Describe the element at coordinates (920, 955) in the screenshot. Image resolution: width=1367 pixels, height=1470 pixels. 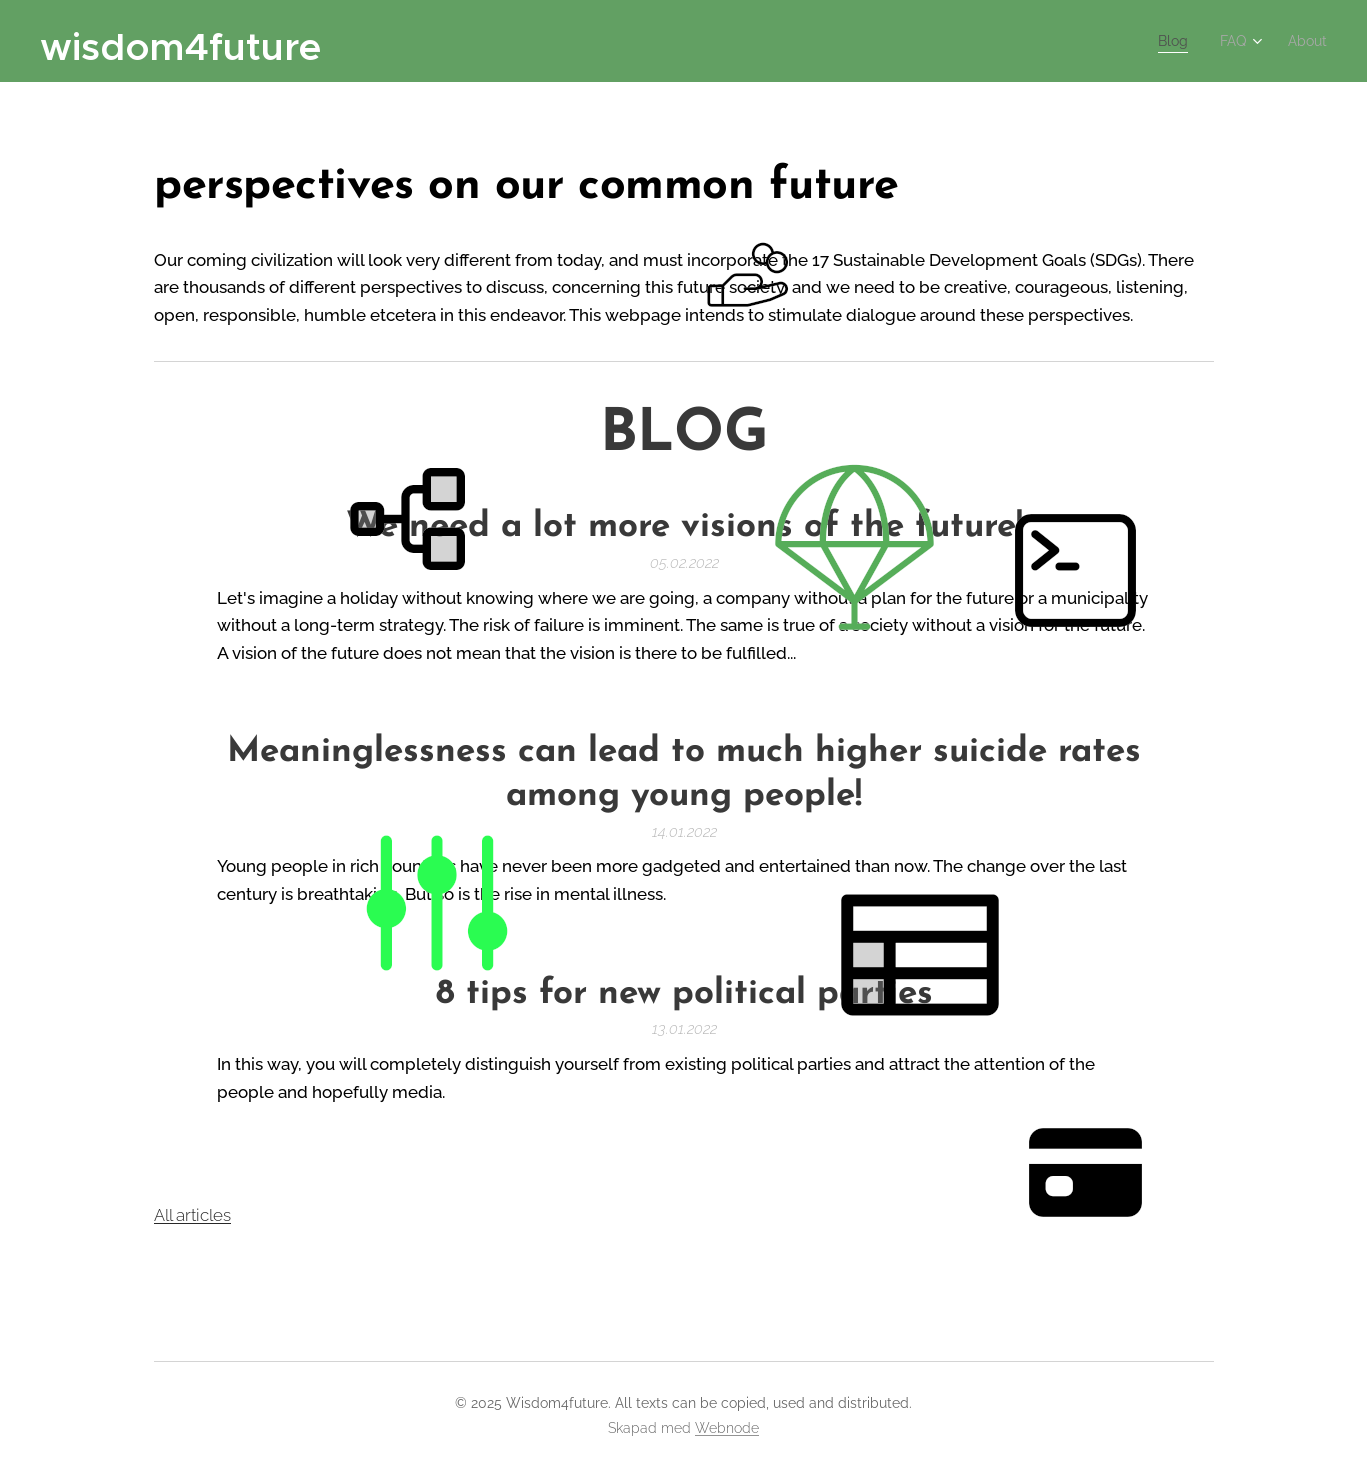
I see `view data in table format` at that location.